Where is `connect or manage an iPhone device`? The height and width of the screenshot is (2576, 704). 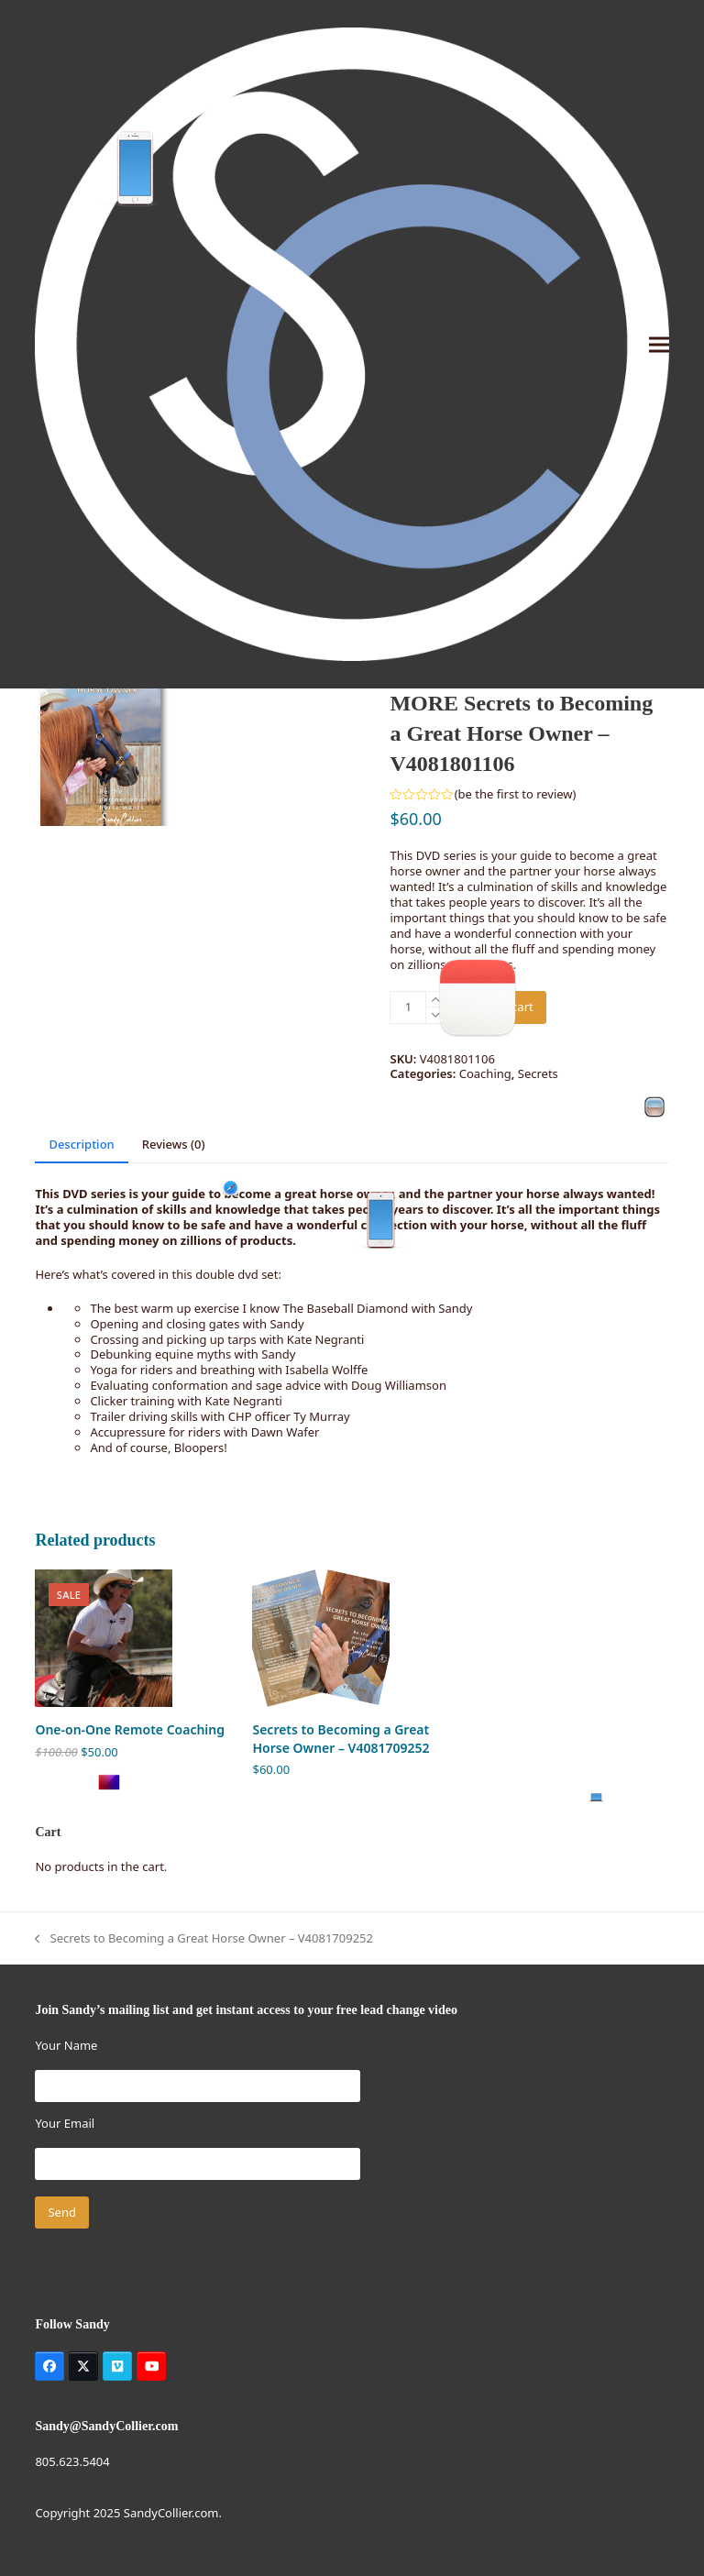
connect or manage an iPhone device is located at coordinates (135, 169).